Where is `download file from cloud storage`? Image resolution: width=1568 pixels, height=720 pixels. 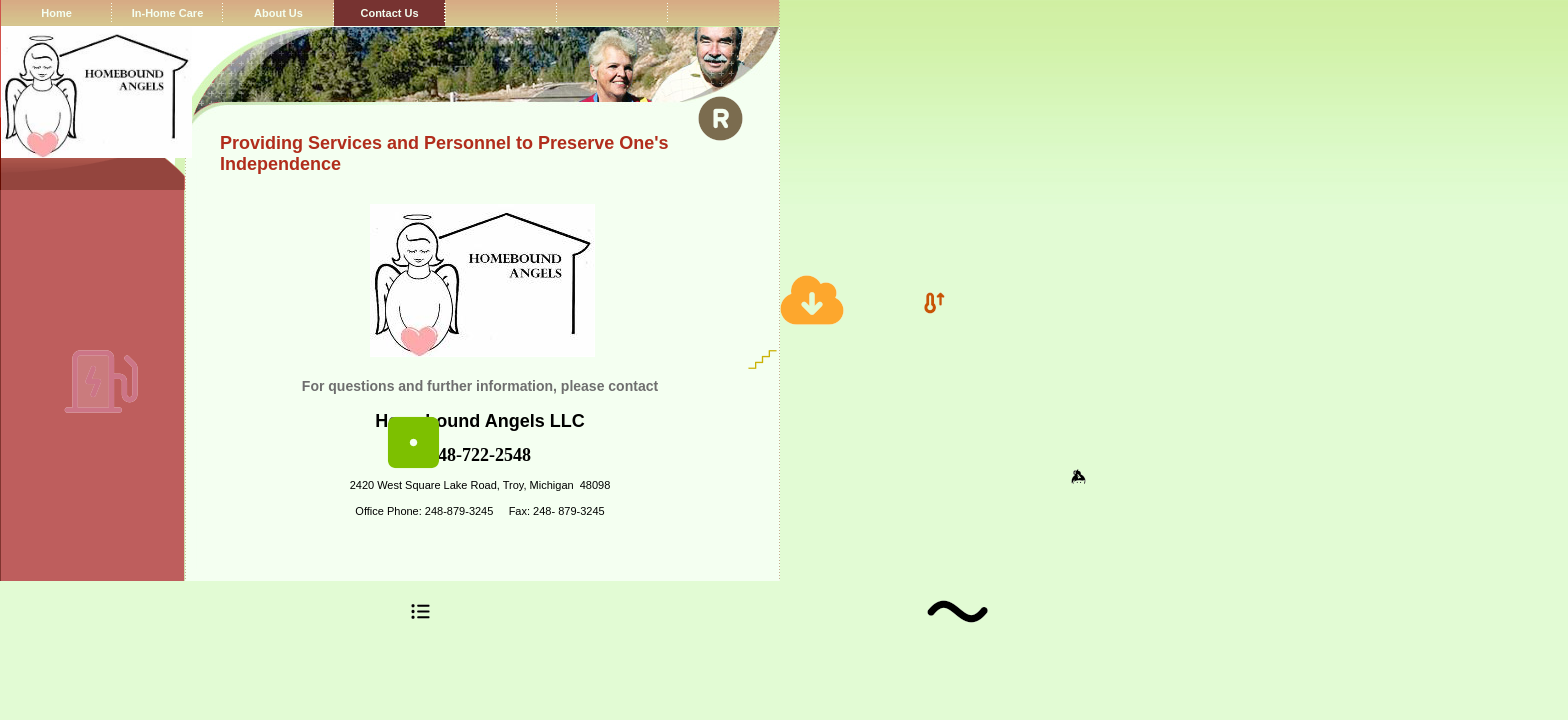
download file from cloud storage is located at coordinates (812, 300).